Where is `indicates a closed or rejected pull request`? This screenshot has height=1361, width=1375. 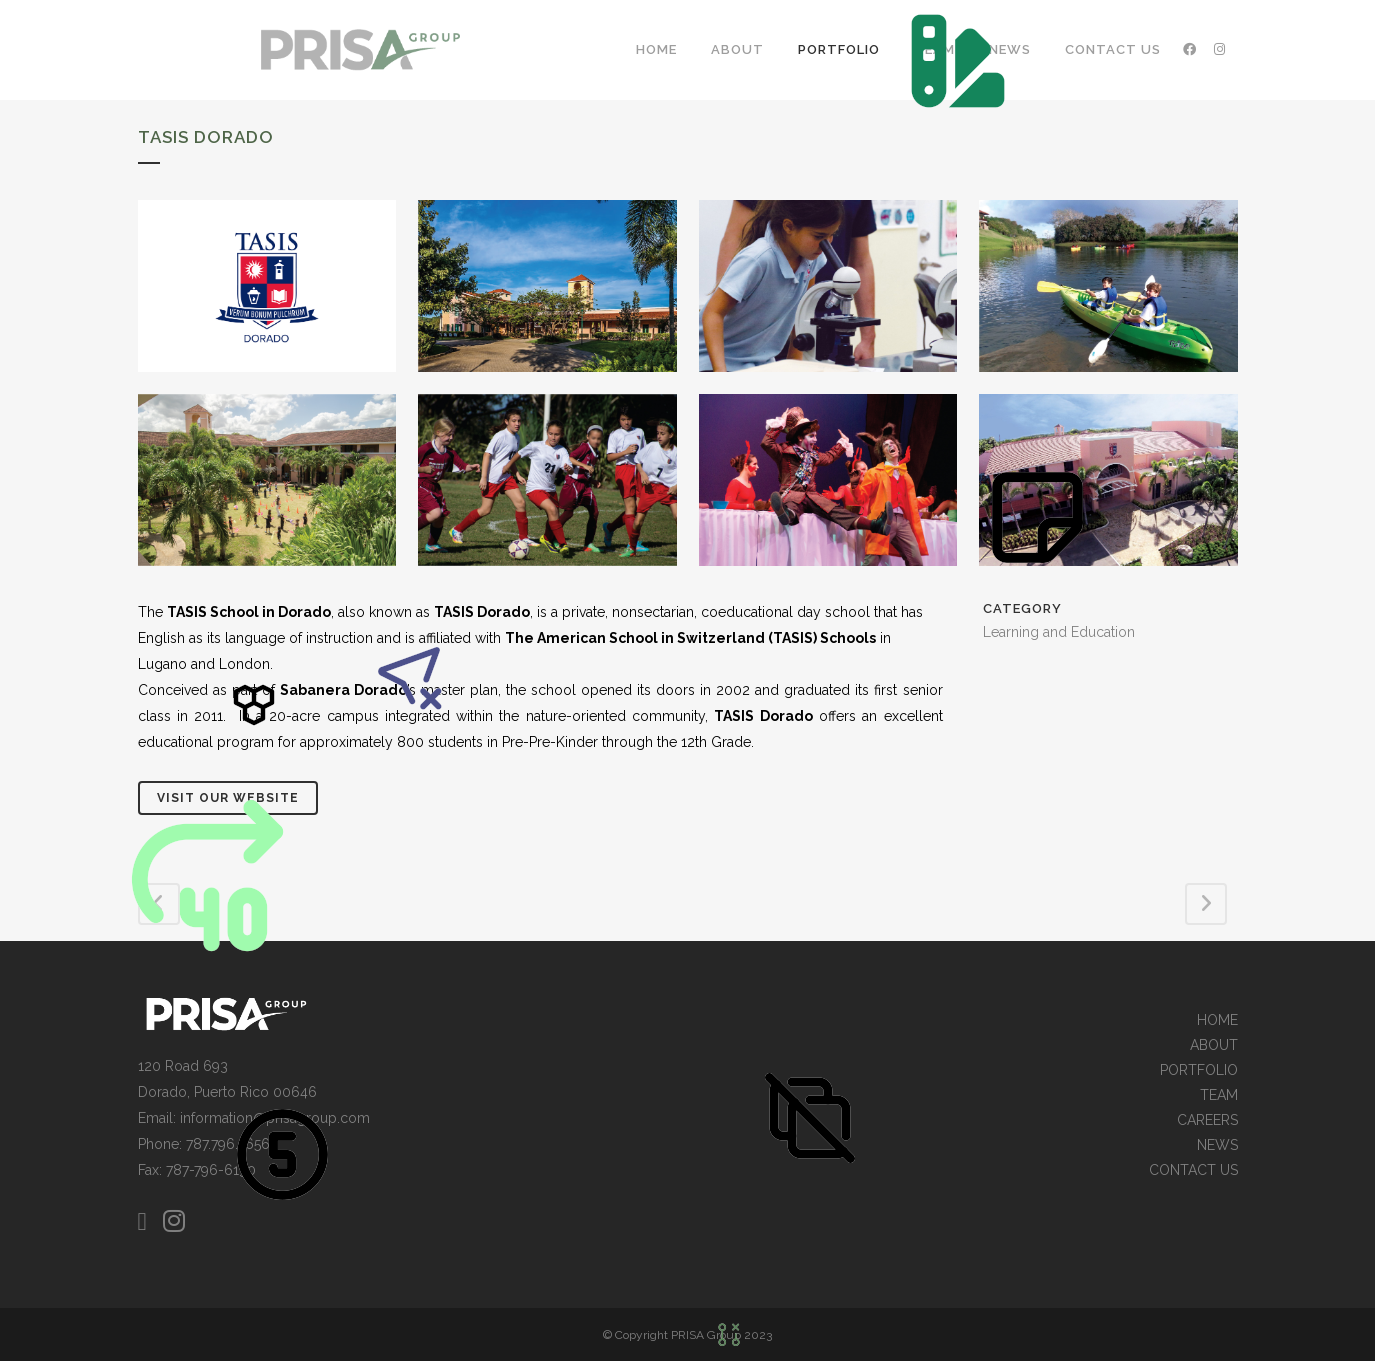
indicates a closed or rejected pull request is located at coordinates (729, 1334).